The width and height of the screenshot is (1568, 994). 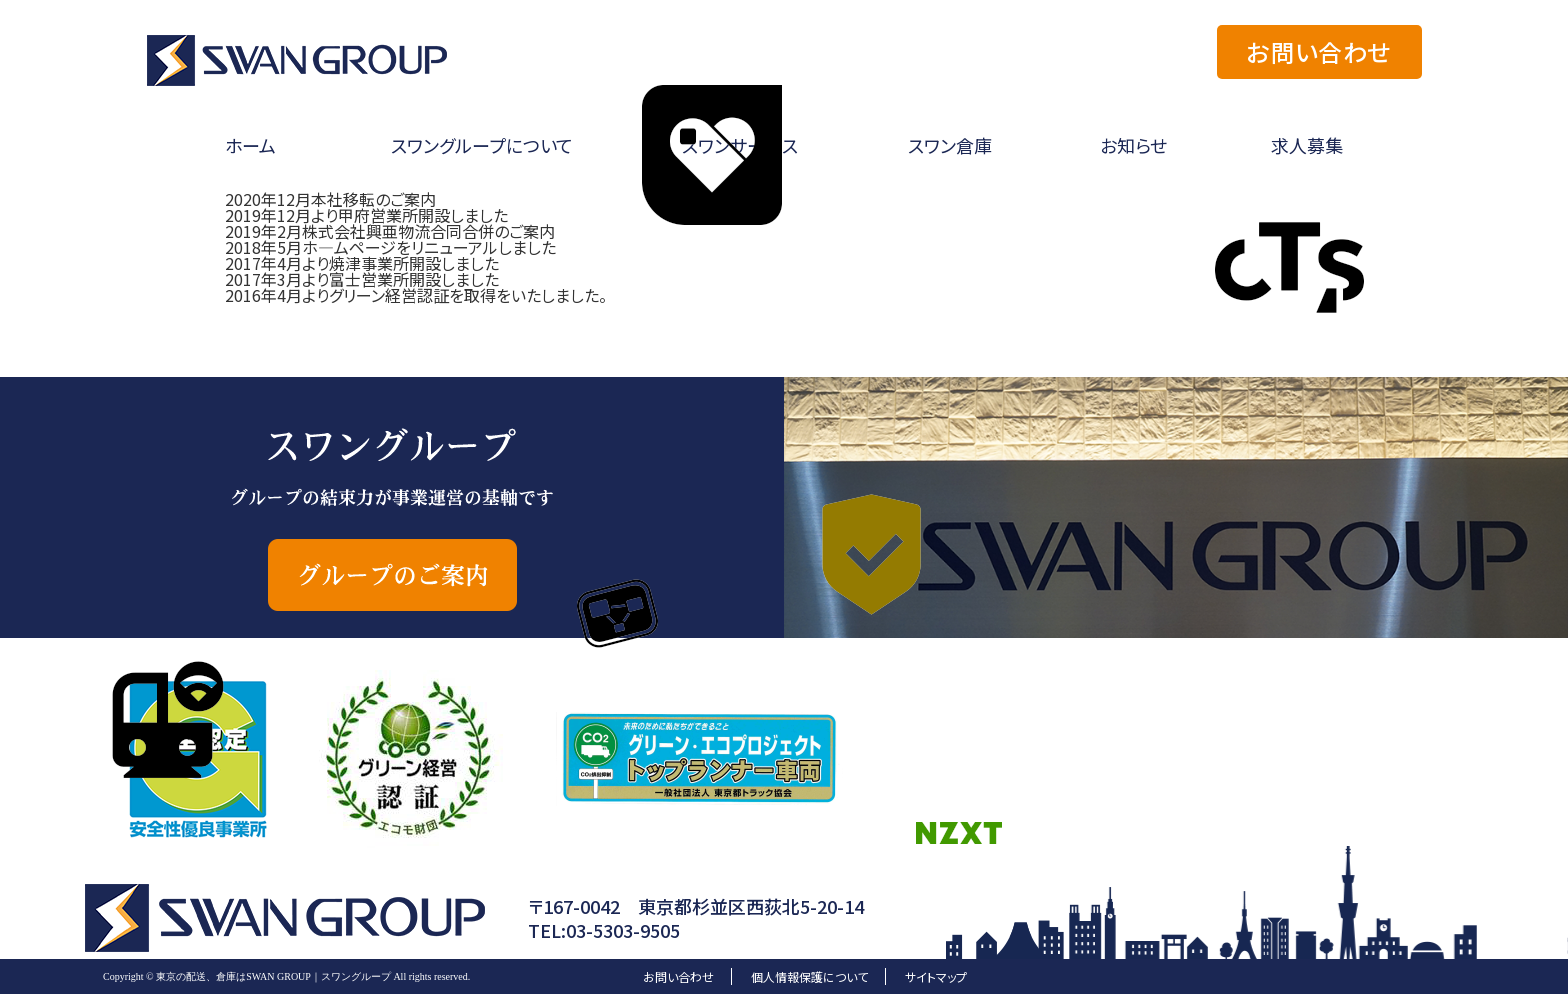 What do you see at coordinates (959, 833) in the screenshot?
I see `NZXT brand logo` at bounding box center [959, 833].